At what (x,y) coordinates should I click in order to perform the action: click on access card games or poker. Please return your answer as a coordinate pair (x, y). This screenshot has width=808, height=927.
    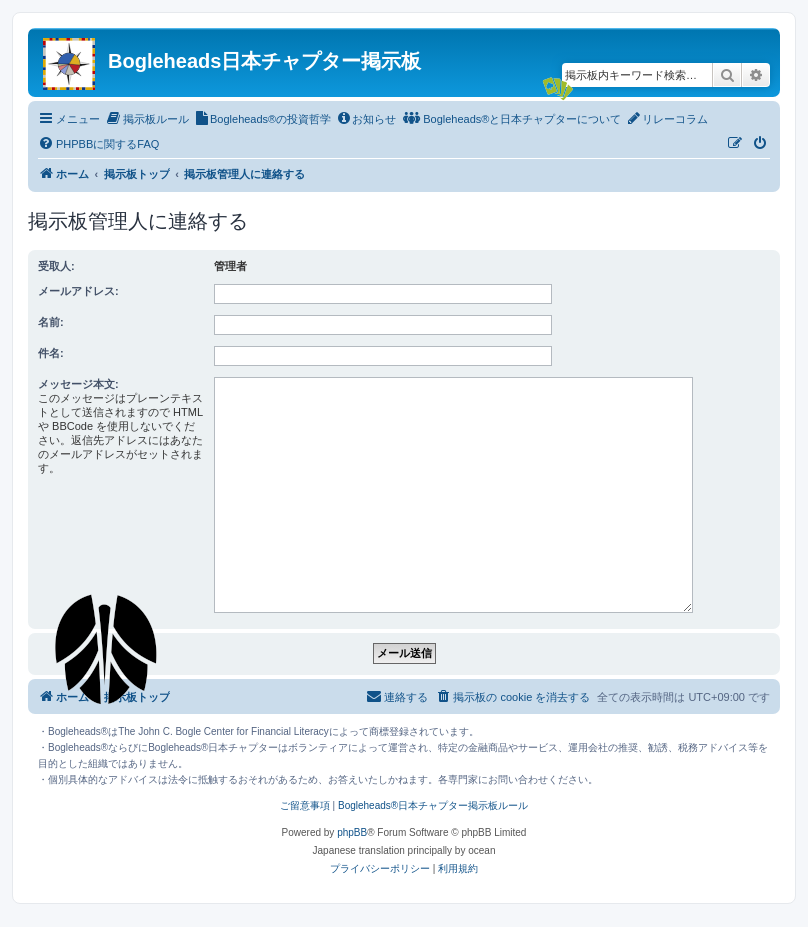
    Looking at the image, I should click on (558, 89).